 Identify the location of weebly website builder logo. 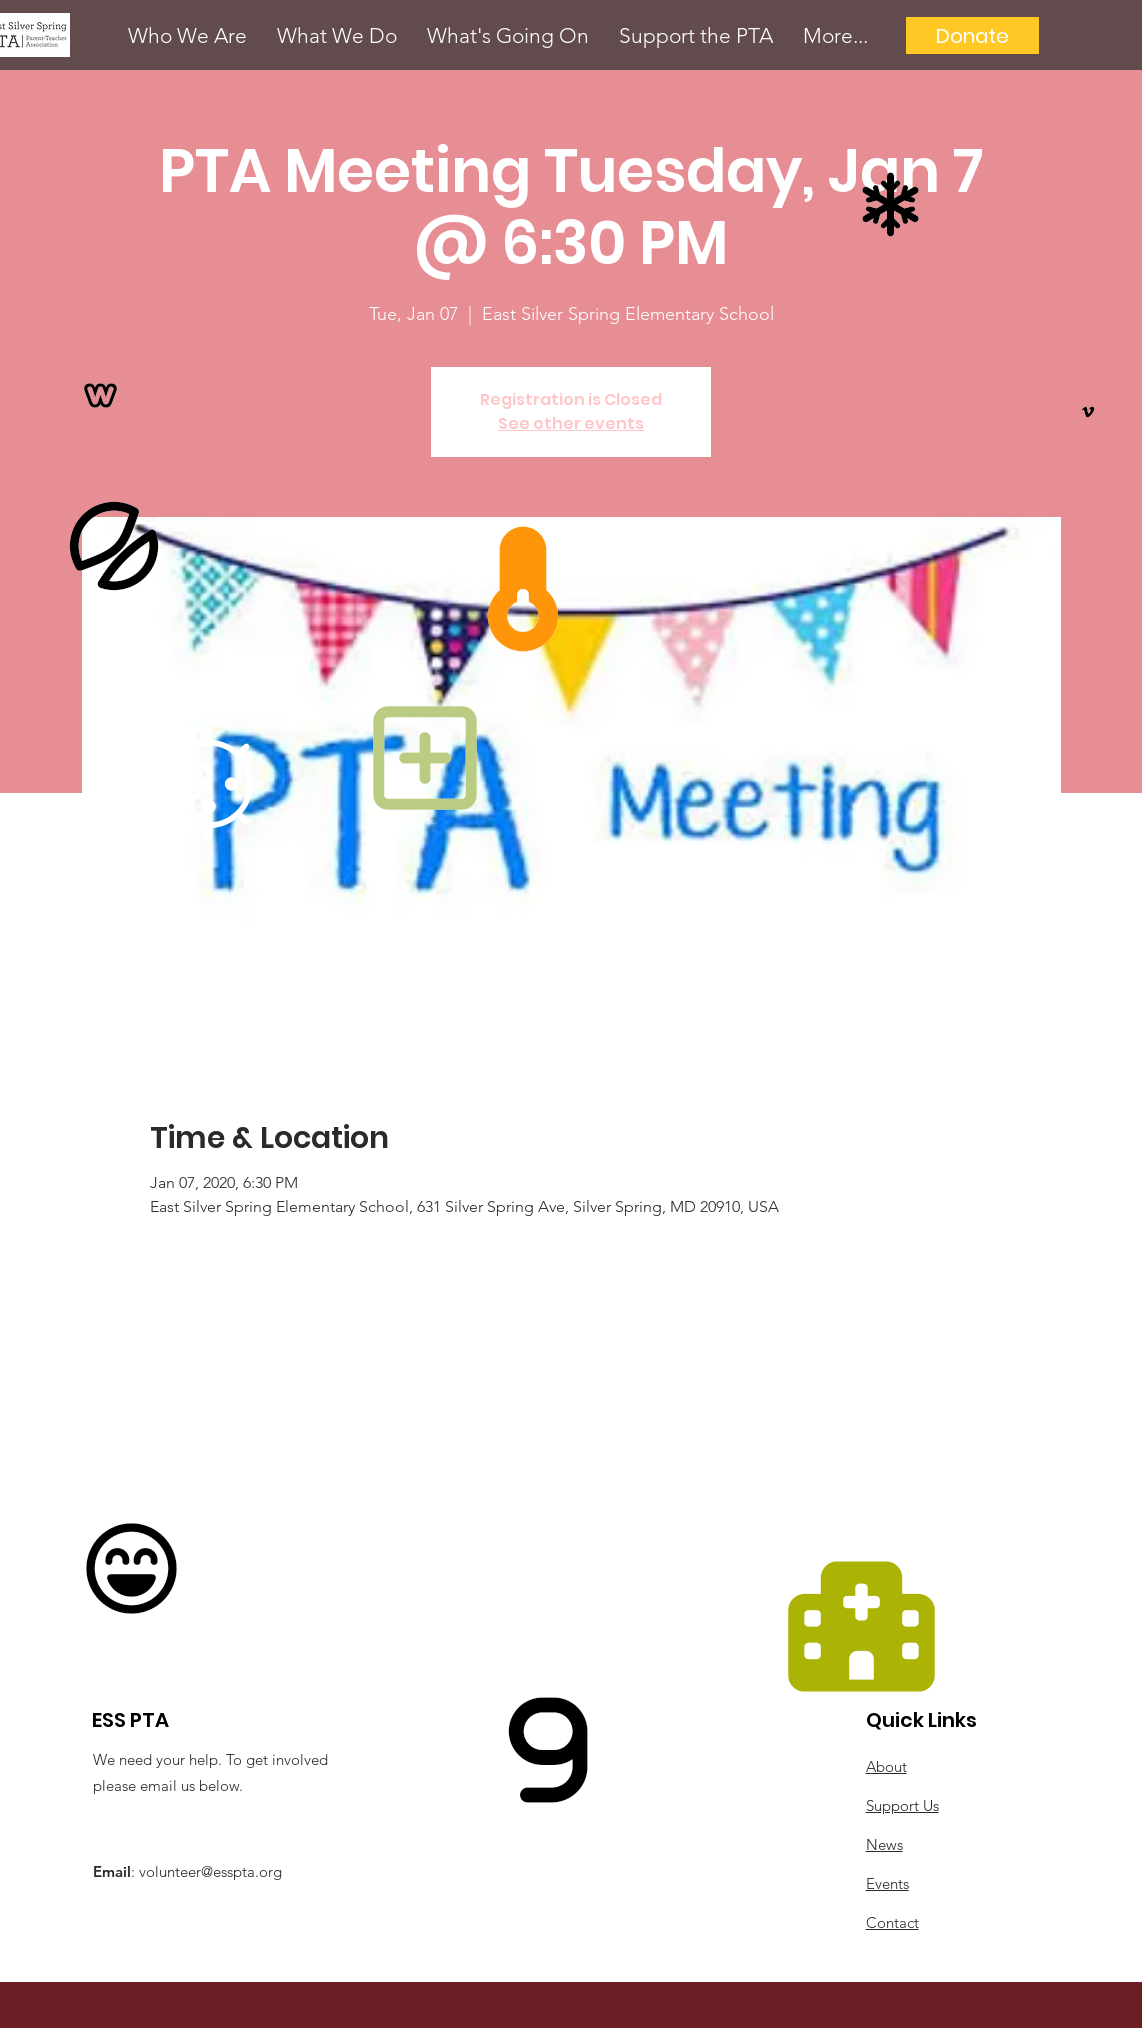
(100, 395).